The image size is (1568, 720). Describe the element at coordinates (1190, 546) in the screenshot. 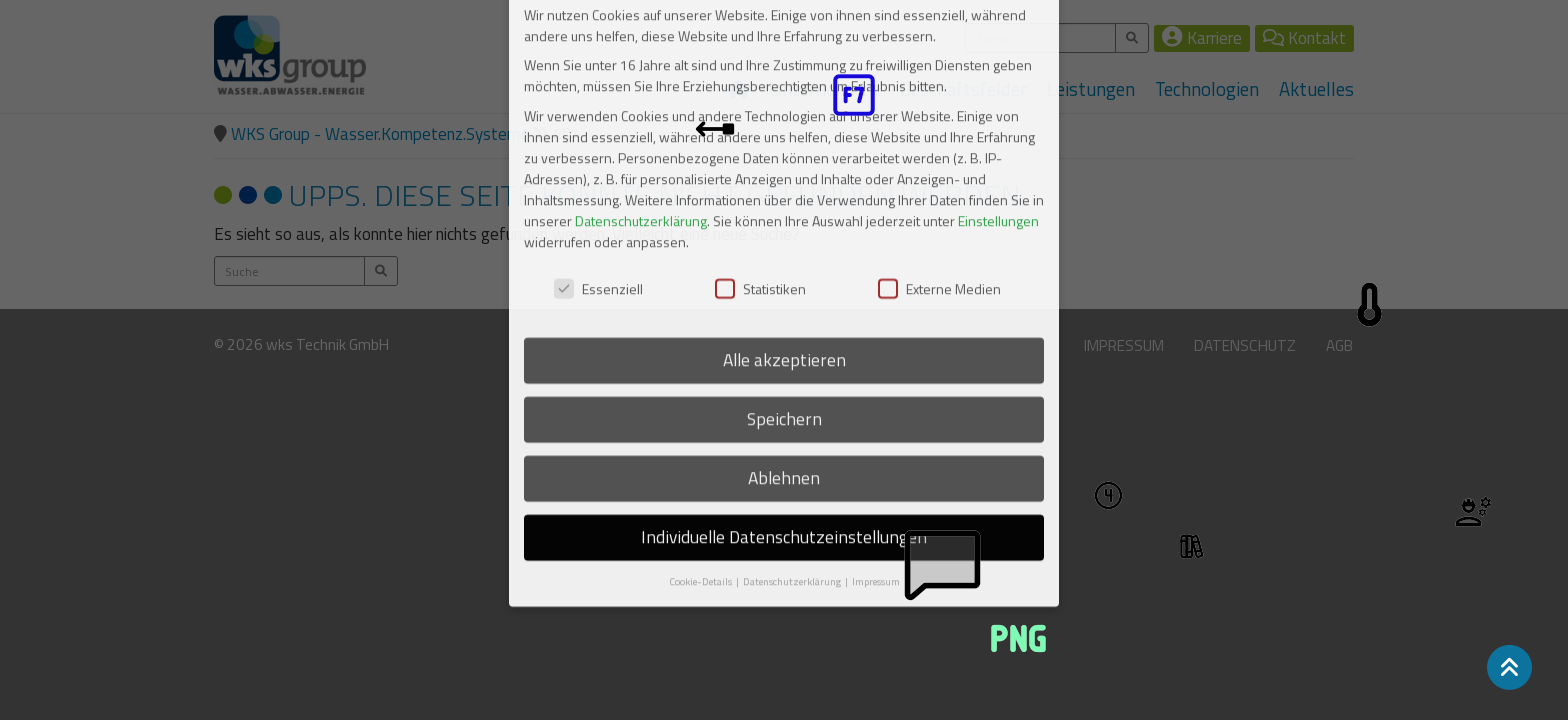

I see `access your library or book collection` at that location.